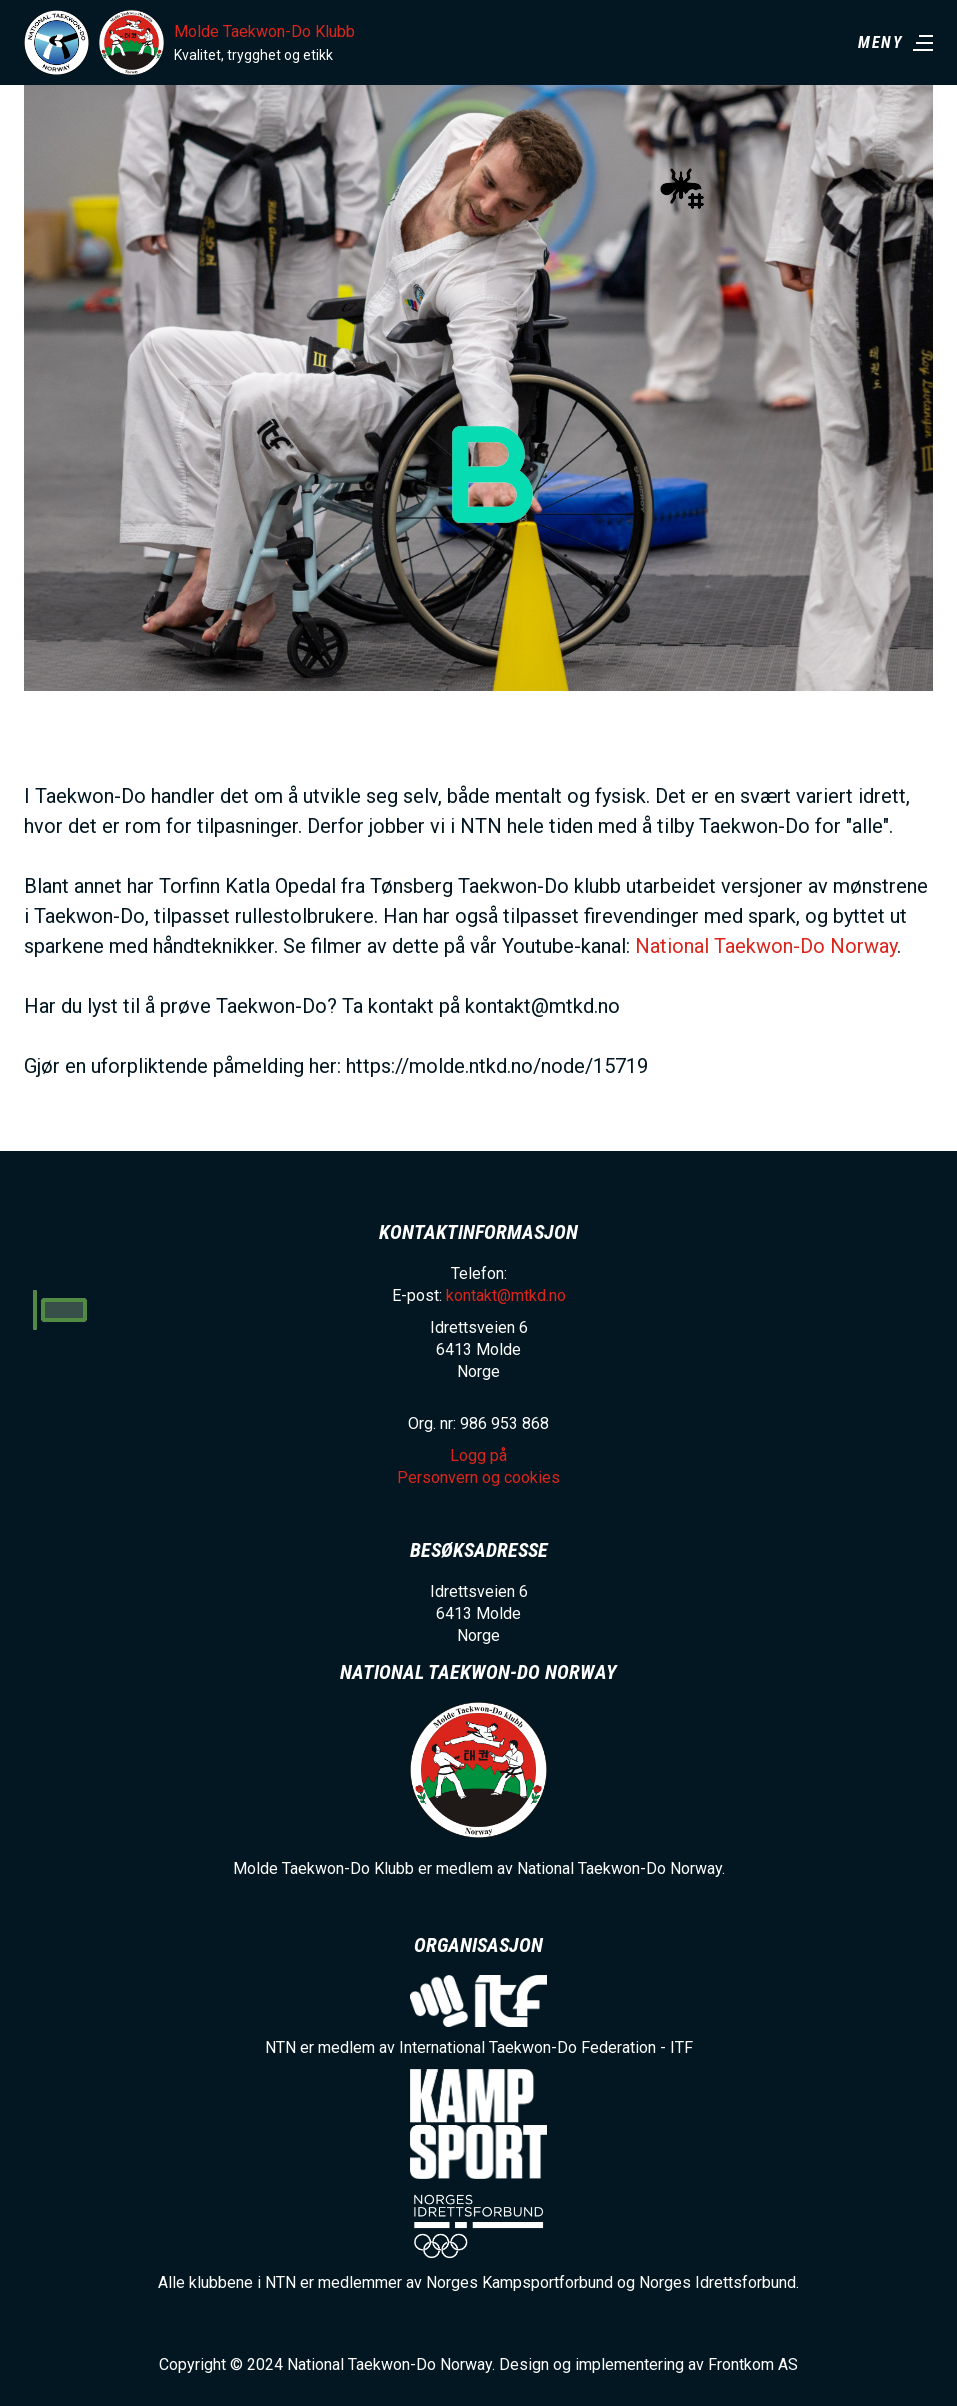 This screenshot has height=2406, width=957. What do you see at coordinates (681, 186) in the screenshot?
I see `mosquito protection or pest control settings` at bounding box center [681, 186].